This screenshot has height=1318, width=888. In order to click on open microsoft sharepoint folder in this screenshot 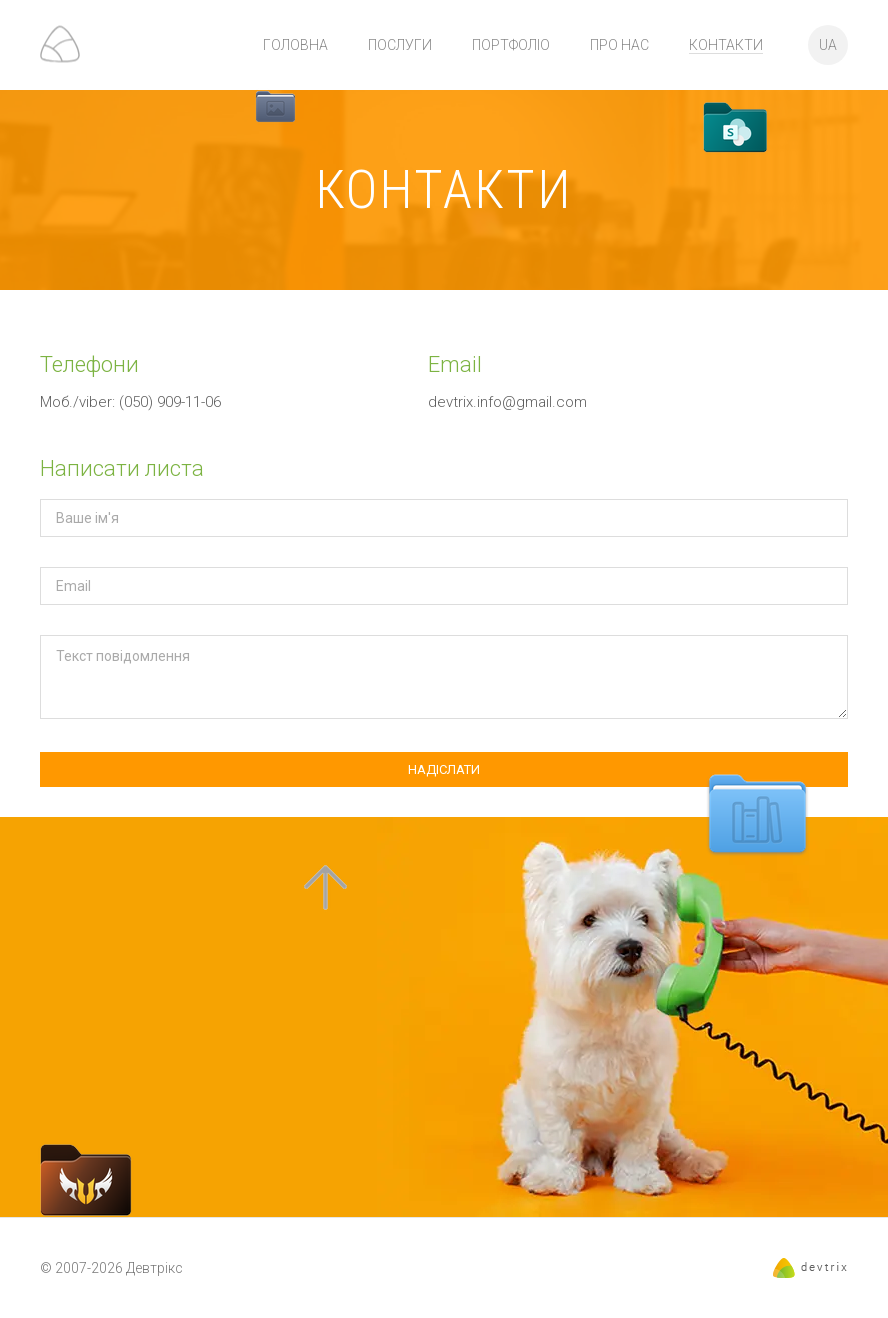, I will do `click(735, 129)`.